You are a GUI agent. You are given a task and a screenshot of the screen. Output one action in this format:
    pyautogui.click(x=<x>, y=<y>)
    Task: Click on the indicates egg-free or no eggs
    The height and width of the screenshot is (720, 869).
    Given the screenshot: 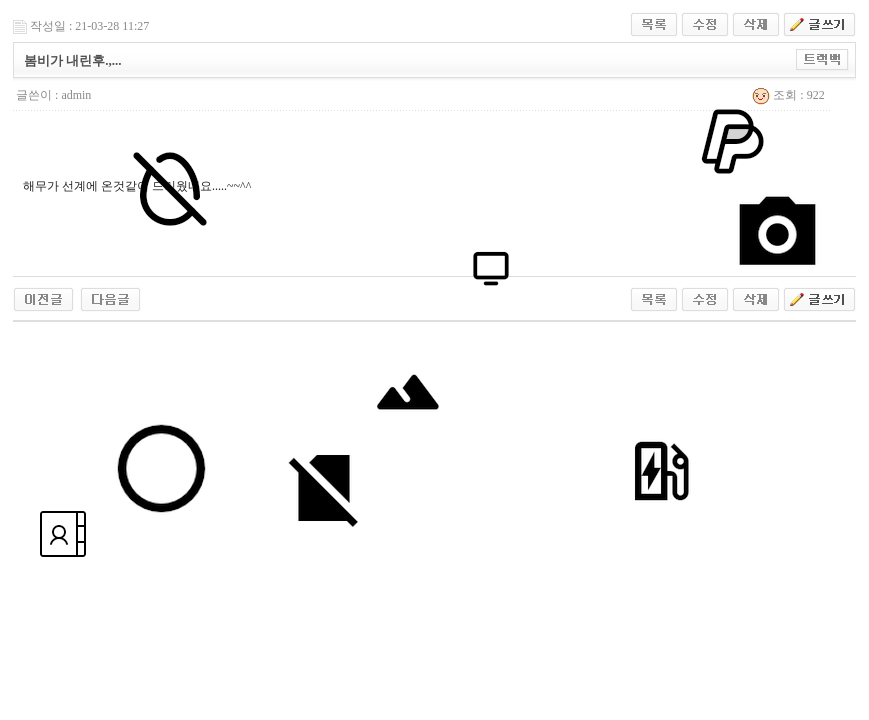 What is the action you would take?
    pyautogui.click(x=170, y=189)
    